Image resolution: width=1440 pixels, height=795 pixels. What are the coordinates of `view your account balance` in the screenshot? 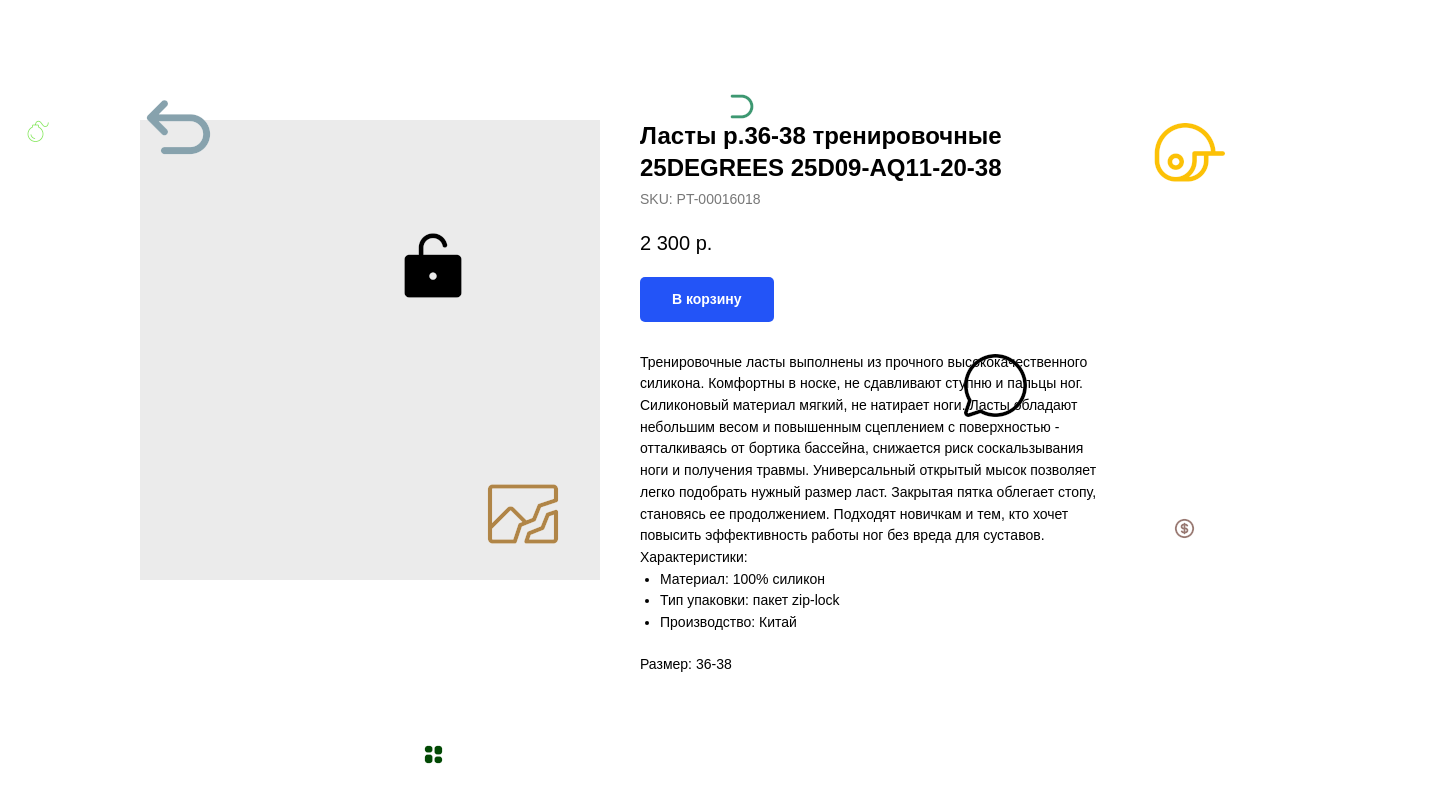 It's located at (1184, 528).